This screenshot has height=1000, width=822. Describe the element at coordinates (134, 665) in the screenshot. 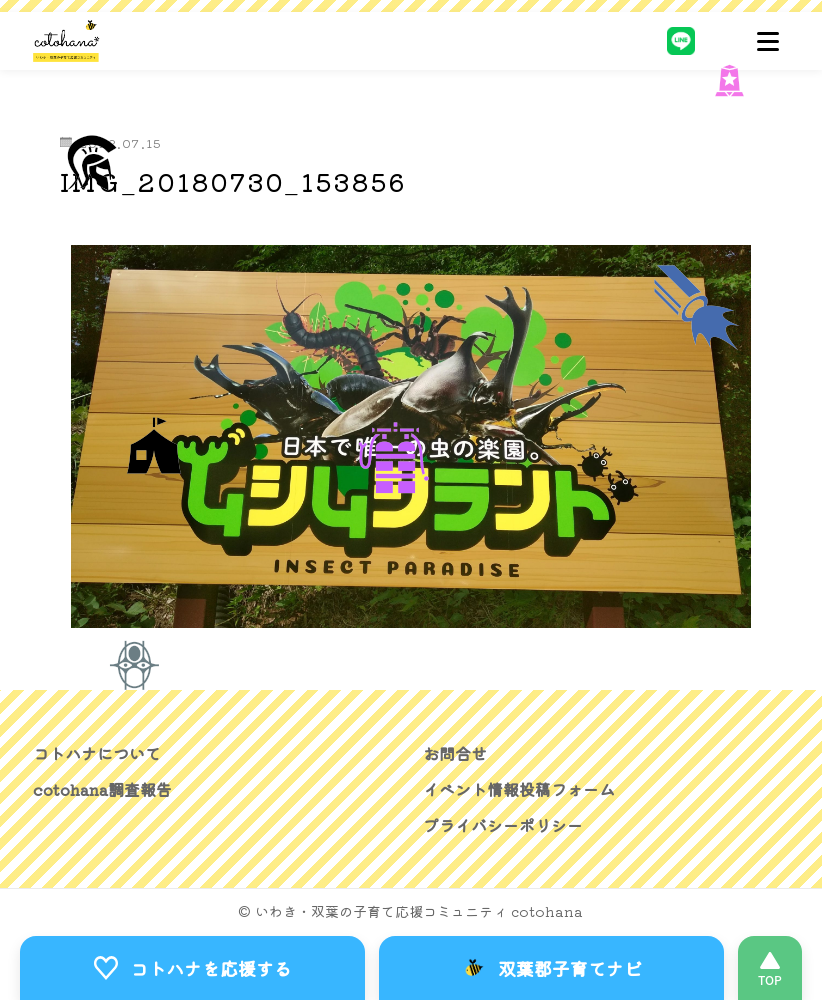

I see `enable eye tracking or gaze detection` at that location.